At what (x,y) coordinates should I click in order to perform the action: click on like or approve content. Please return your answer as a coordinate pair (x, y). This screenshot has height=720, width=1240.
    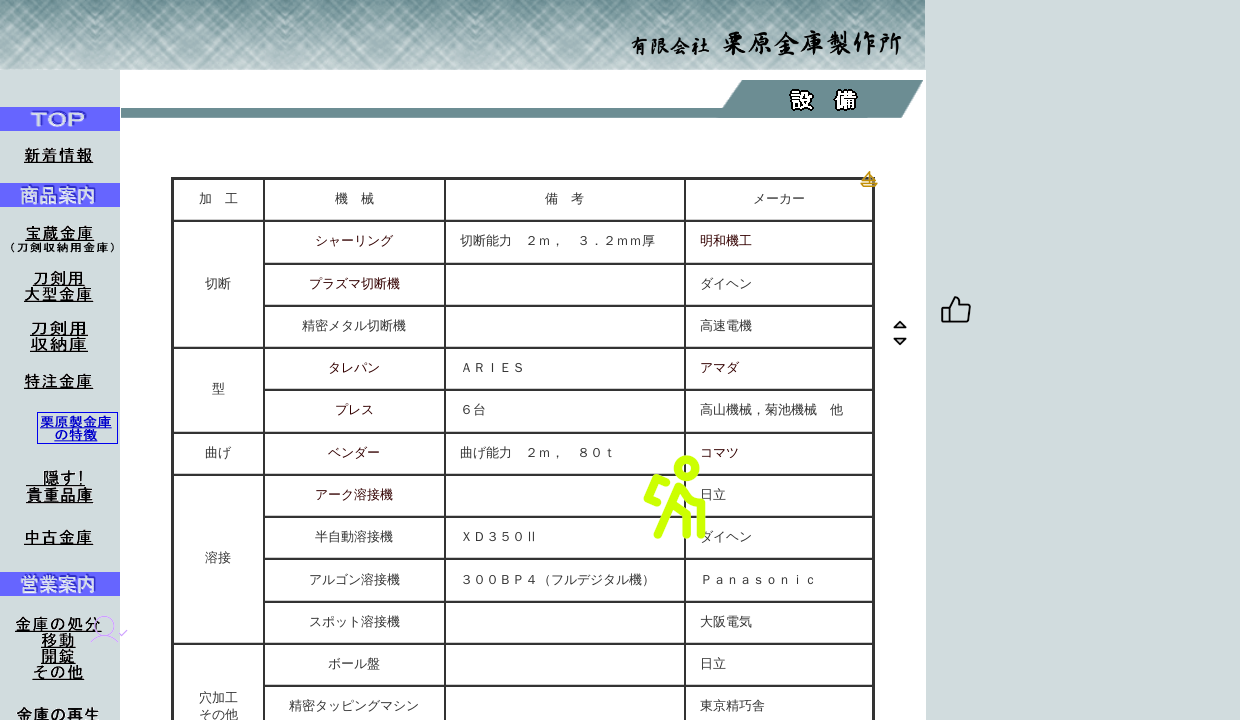
    Looking at the image, I should click on (956, 311).